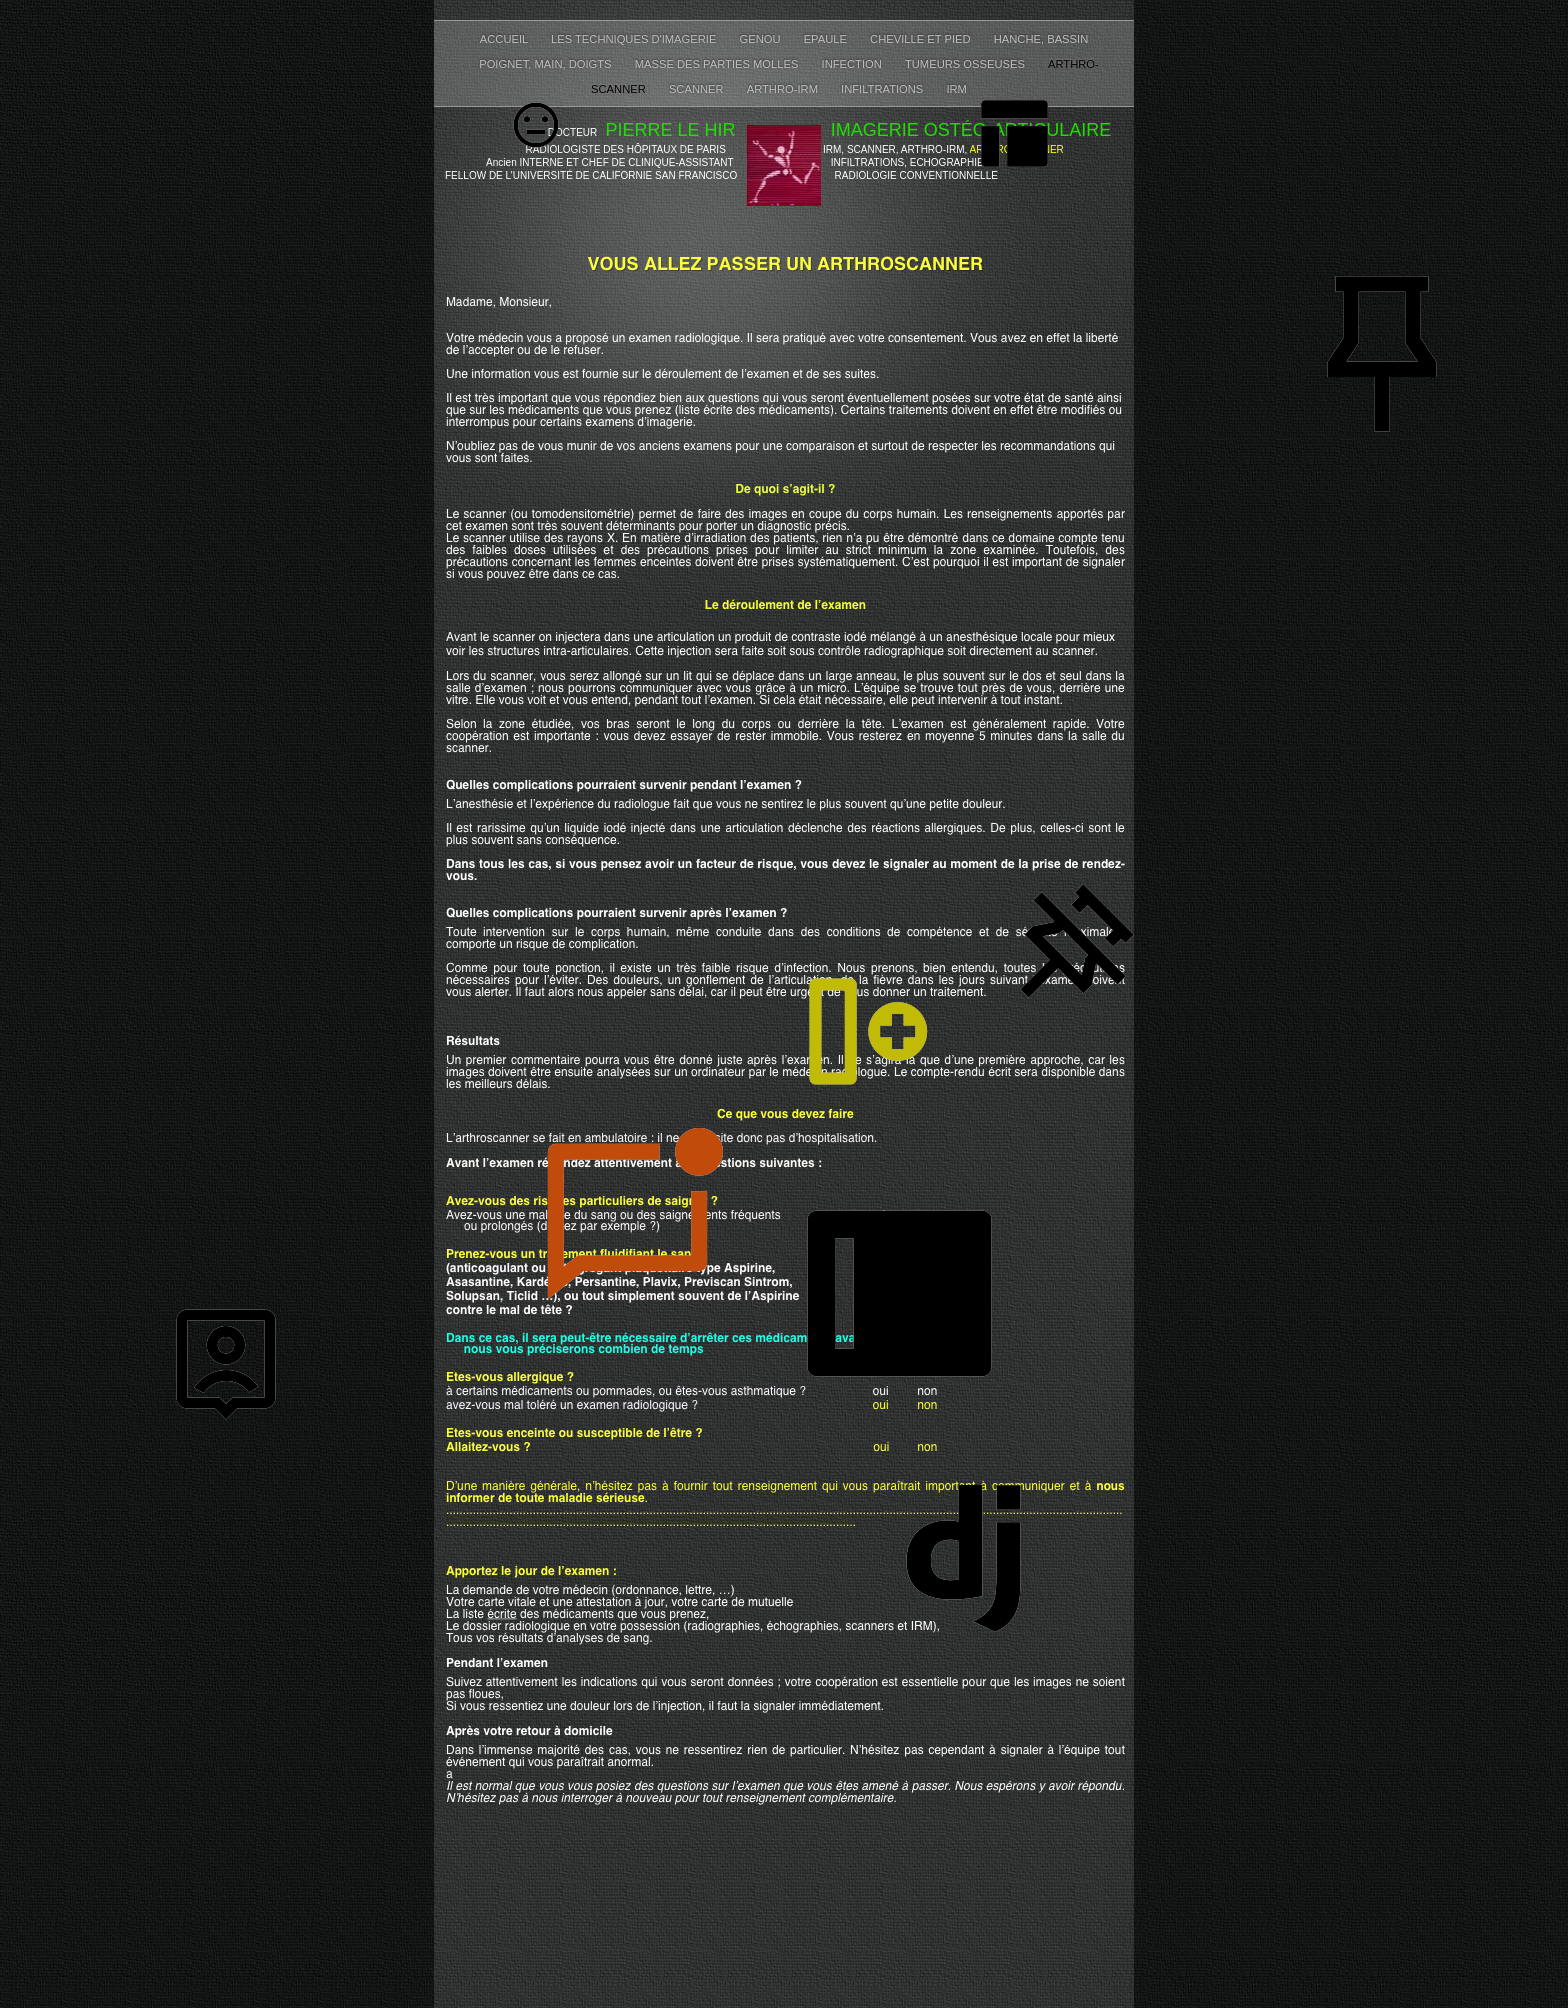 Image resolution: width=1568 pixels, height=2008 pixels. I want to click on insert a new column to the right, so click(862, 1031).